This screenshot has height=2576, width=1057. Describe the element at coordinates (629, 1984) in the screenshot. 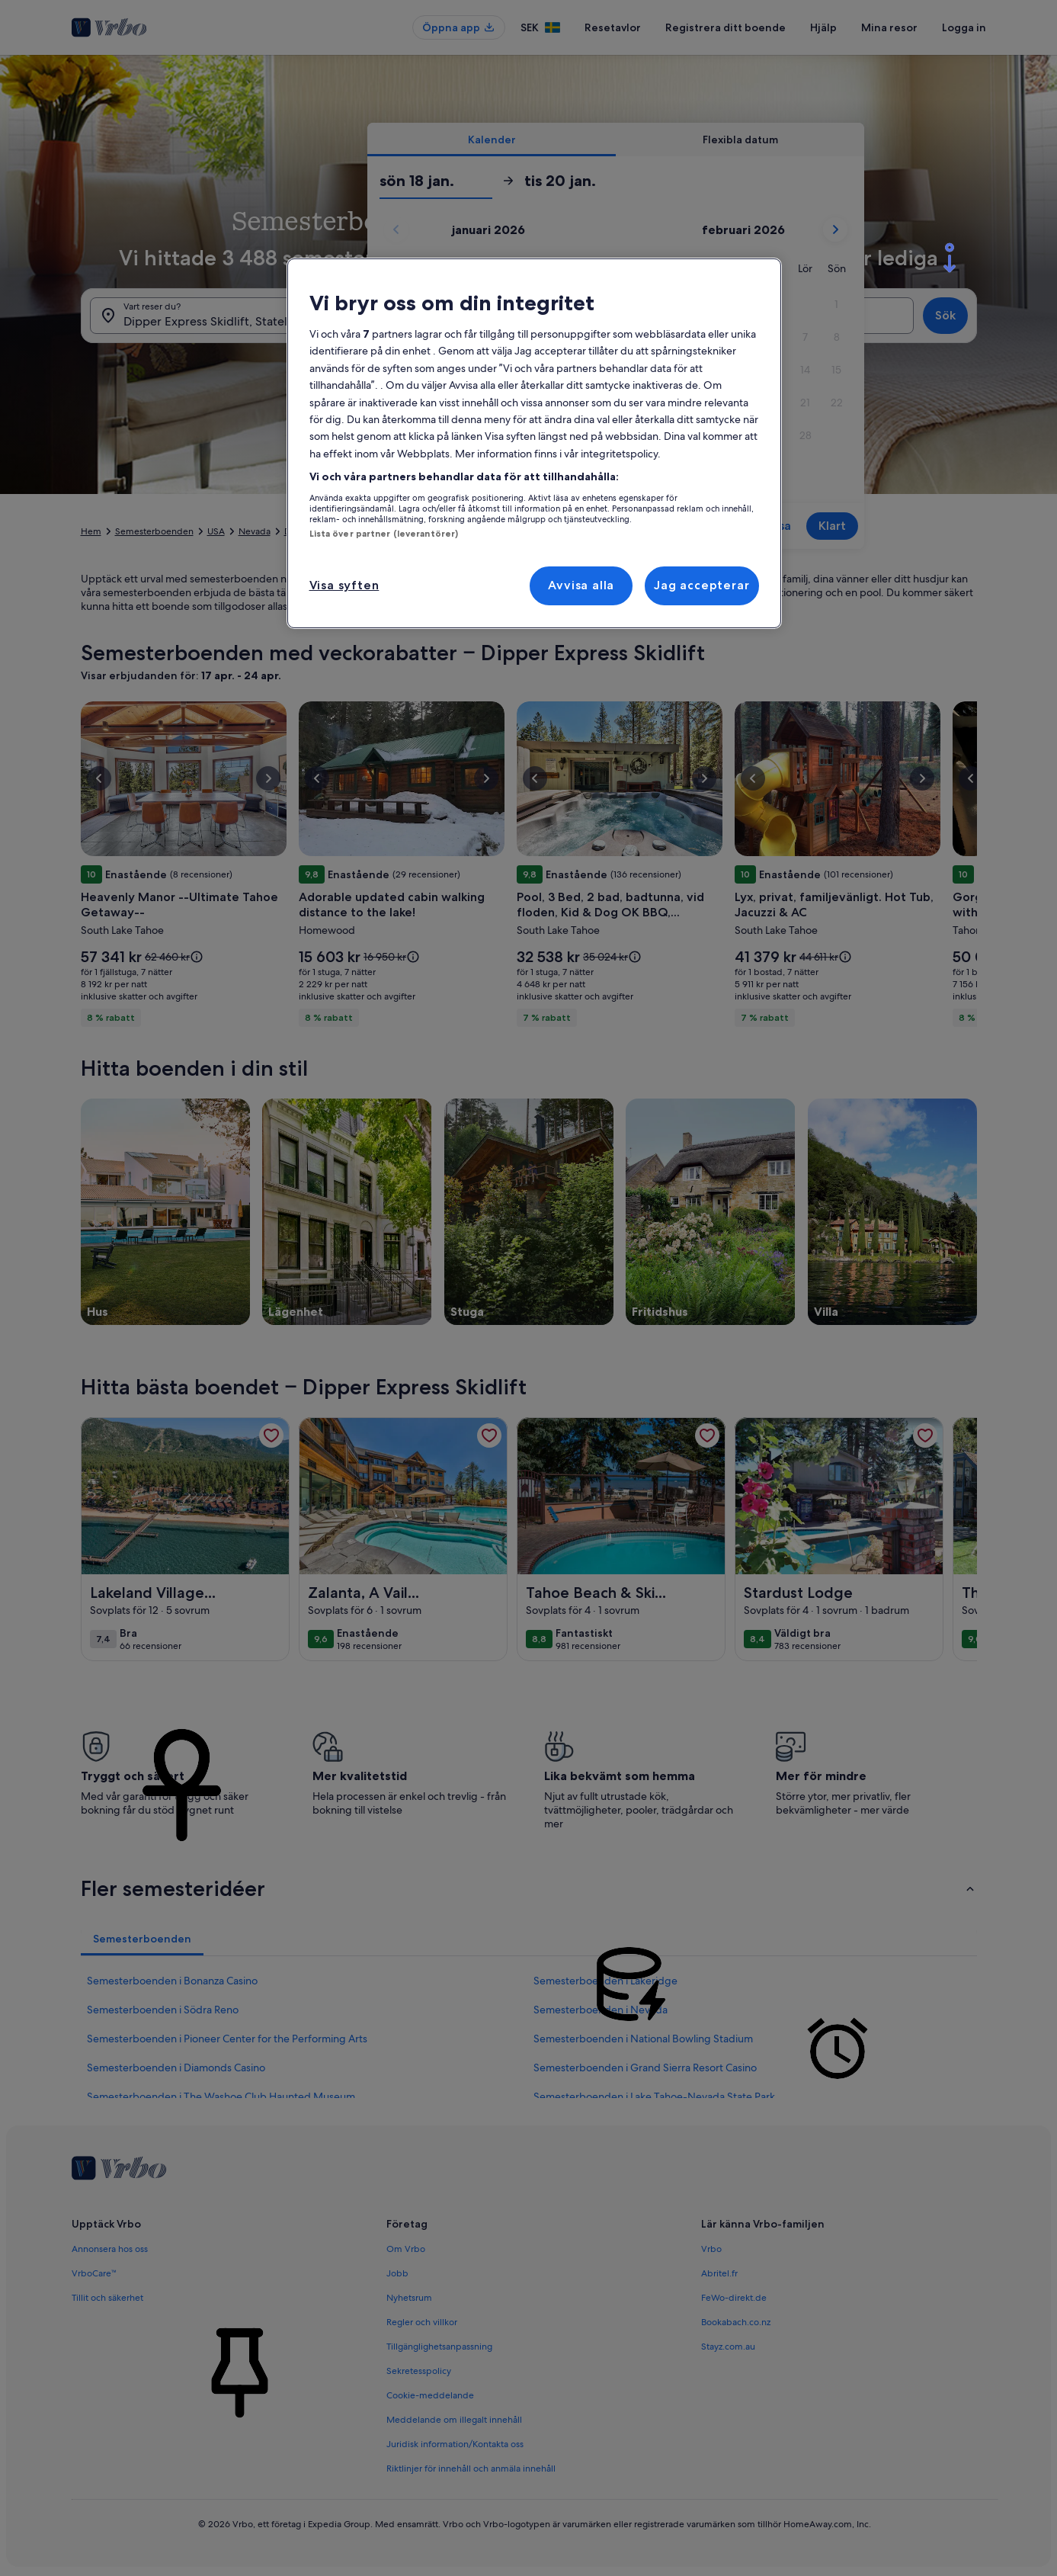

I see `view cached data or storage` at that location.